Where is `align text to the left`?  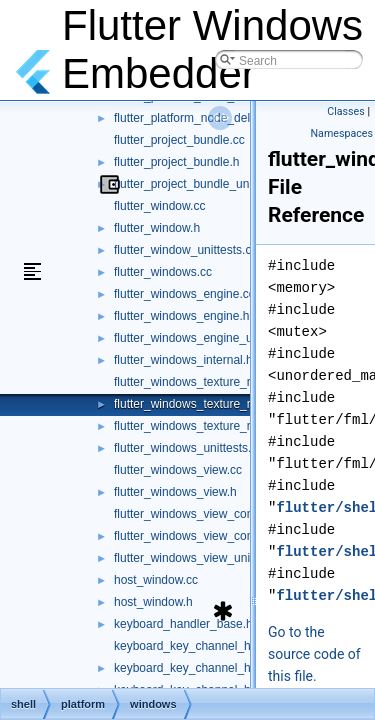
align text to the left is located at coordinates (32, 271).